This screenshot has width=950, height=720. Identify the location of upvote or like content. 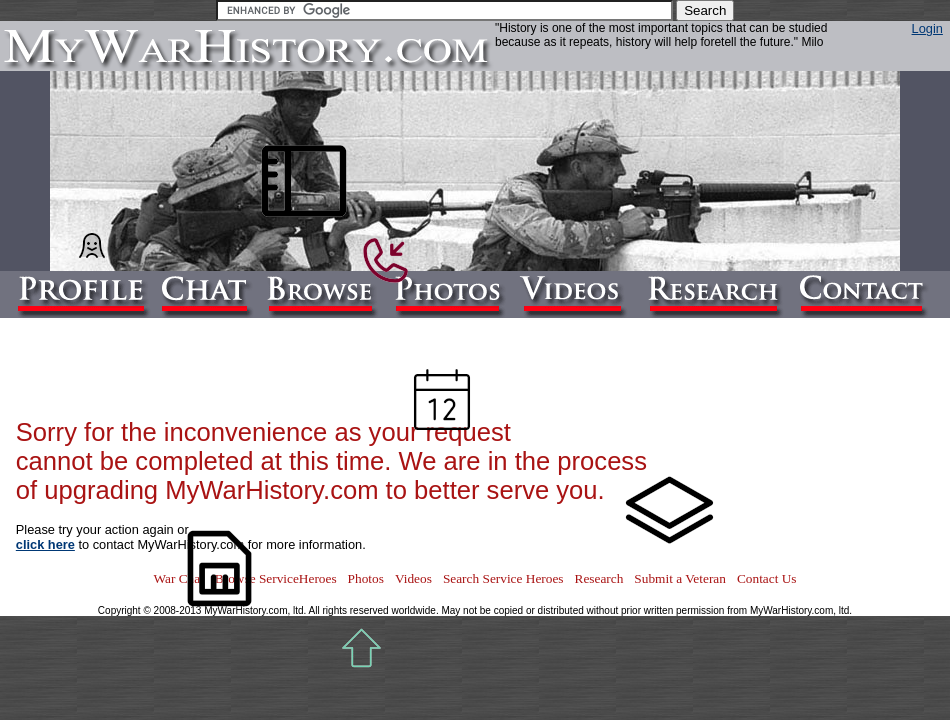
(361, 649).